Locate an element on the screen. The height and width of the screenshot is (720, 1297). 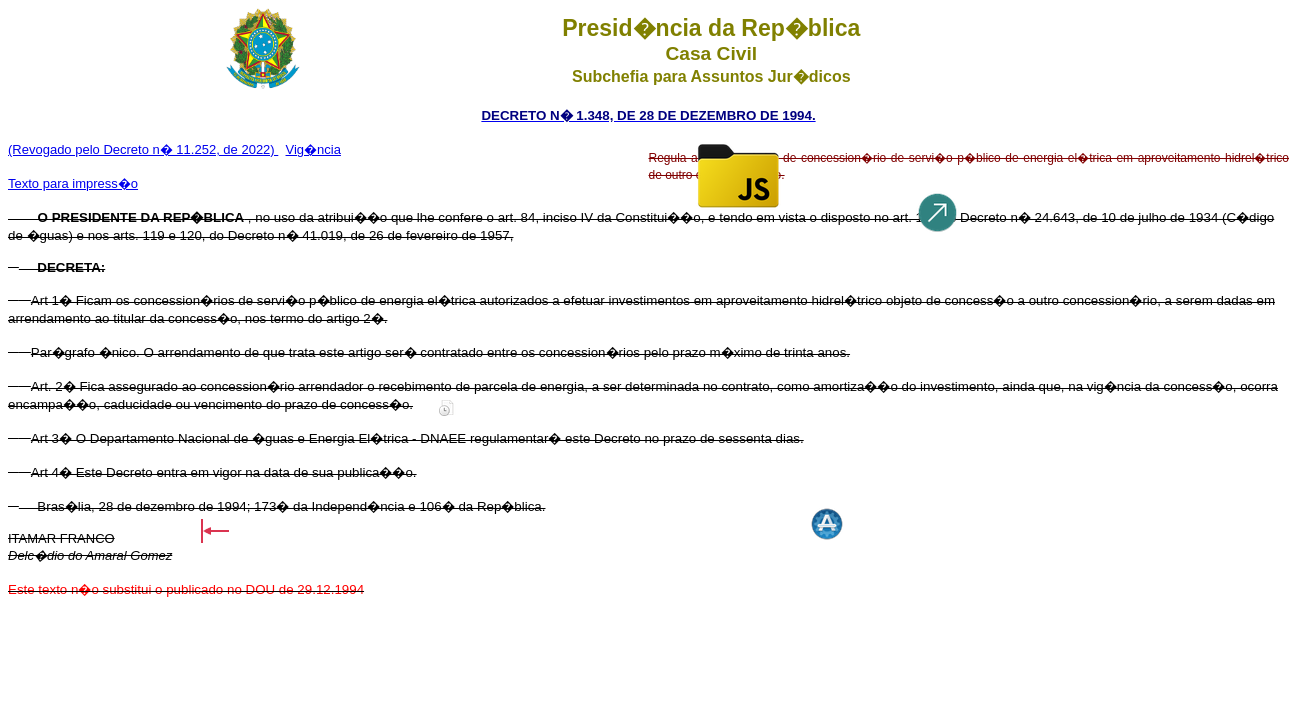
view file history or previous versions is located at coordinates (447, 407).